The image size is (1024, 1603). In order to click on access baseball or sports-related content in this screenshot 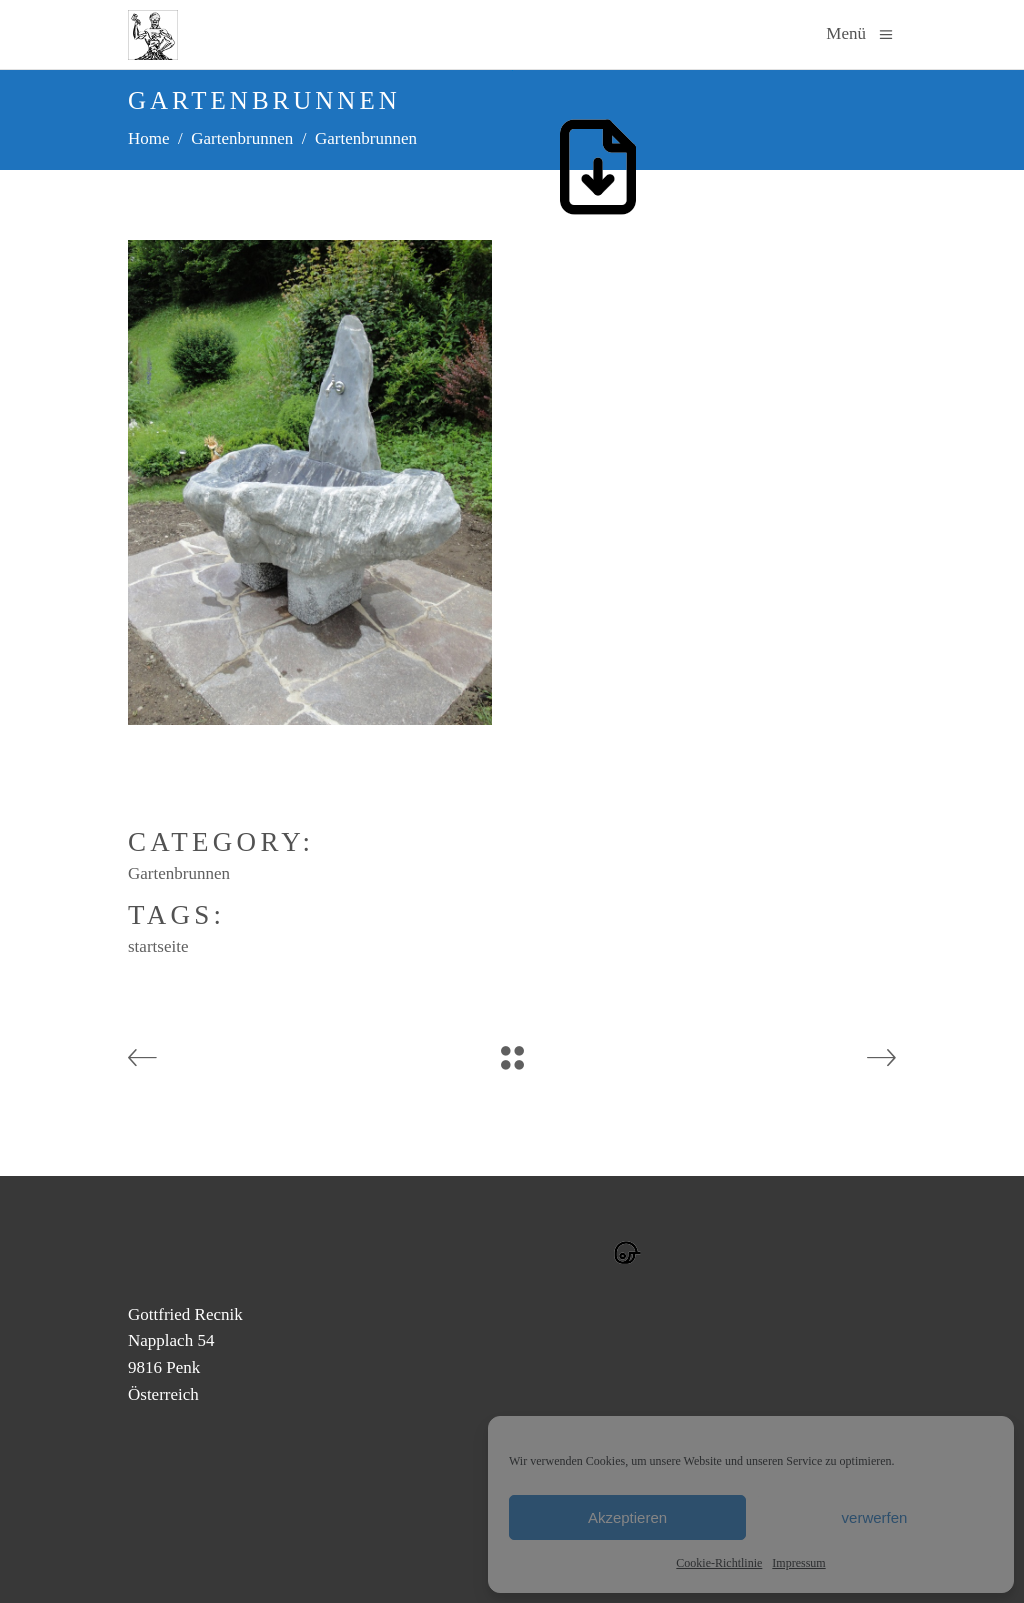, I will do `click(627, 1253)`.